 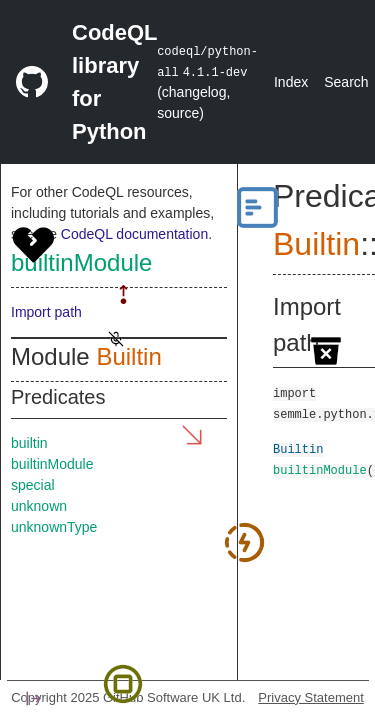 What do you see at coordinates (33, 698) in the screenshot?
I see `expand sidebar or panel` at bounding box center [33, 698].